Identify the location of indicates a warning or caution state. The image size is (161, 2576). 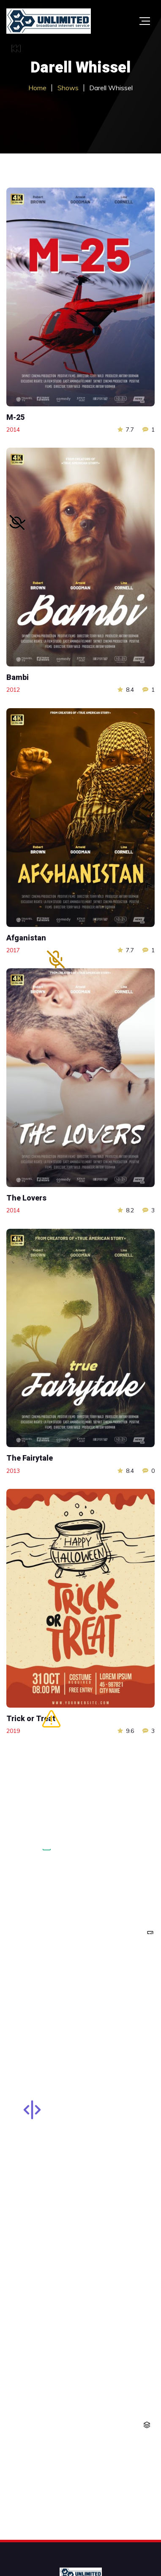
(51, 1719).